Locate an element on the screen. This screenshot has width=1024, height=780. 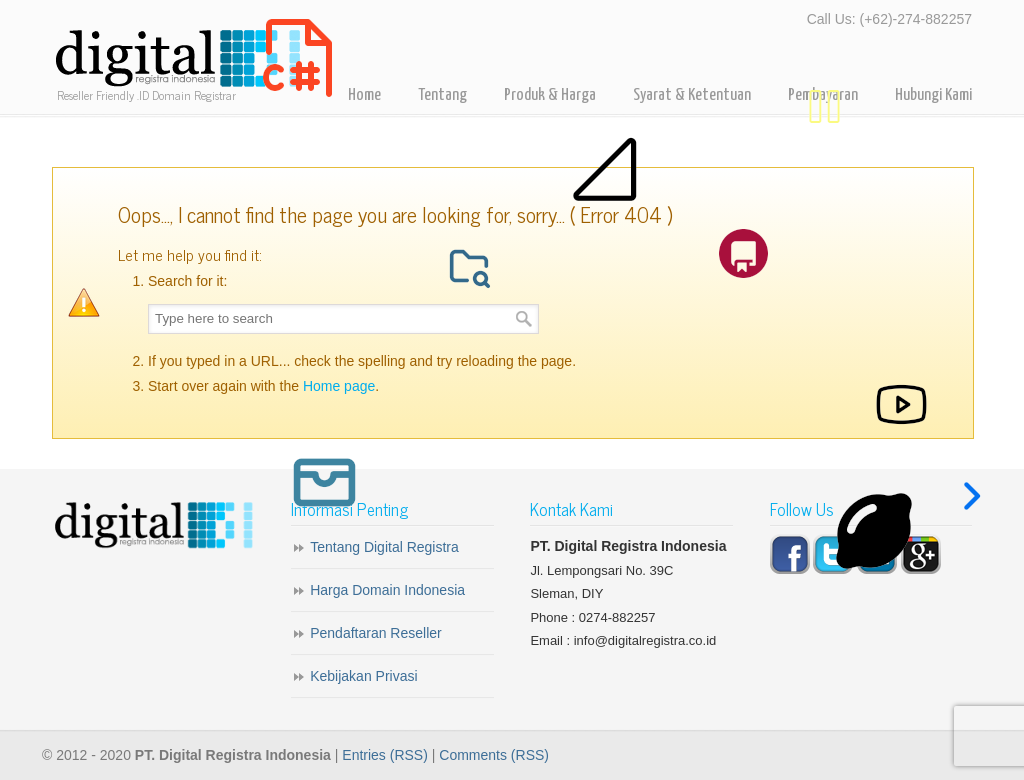
pause media playback is located at coordinates (824, 106).